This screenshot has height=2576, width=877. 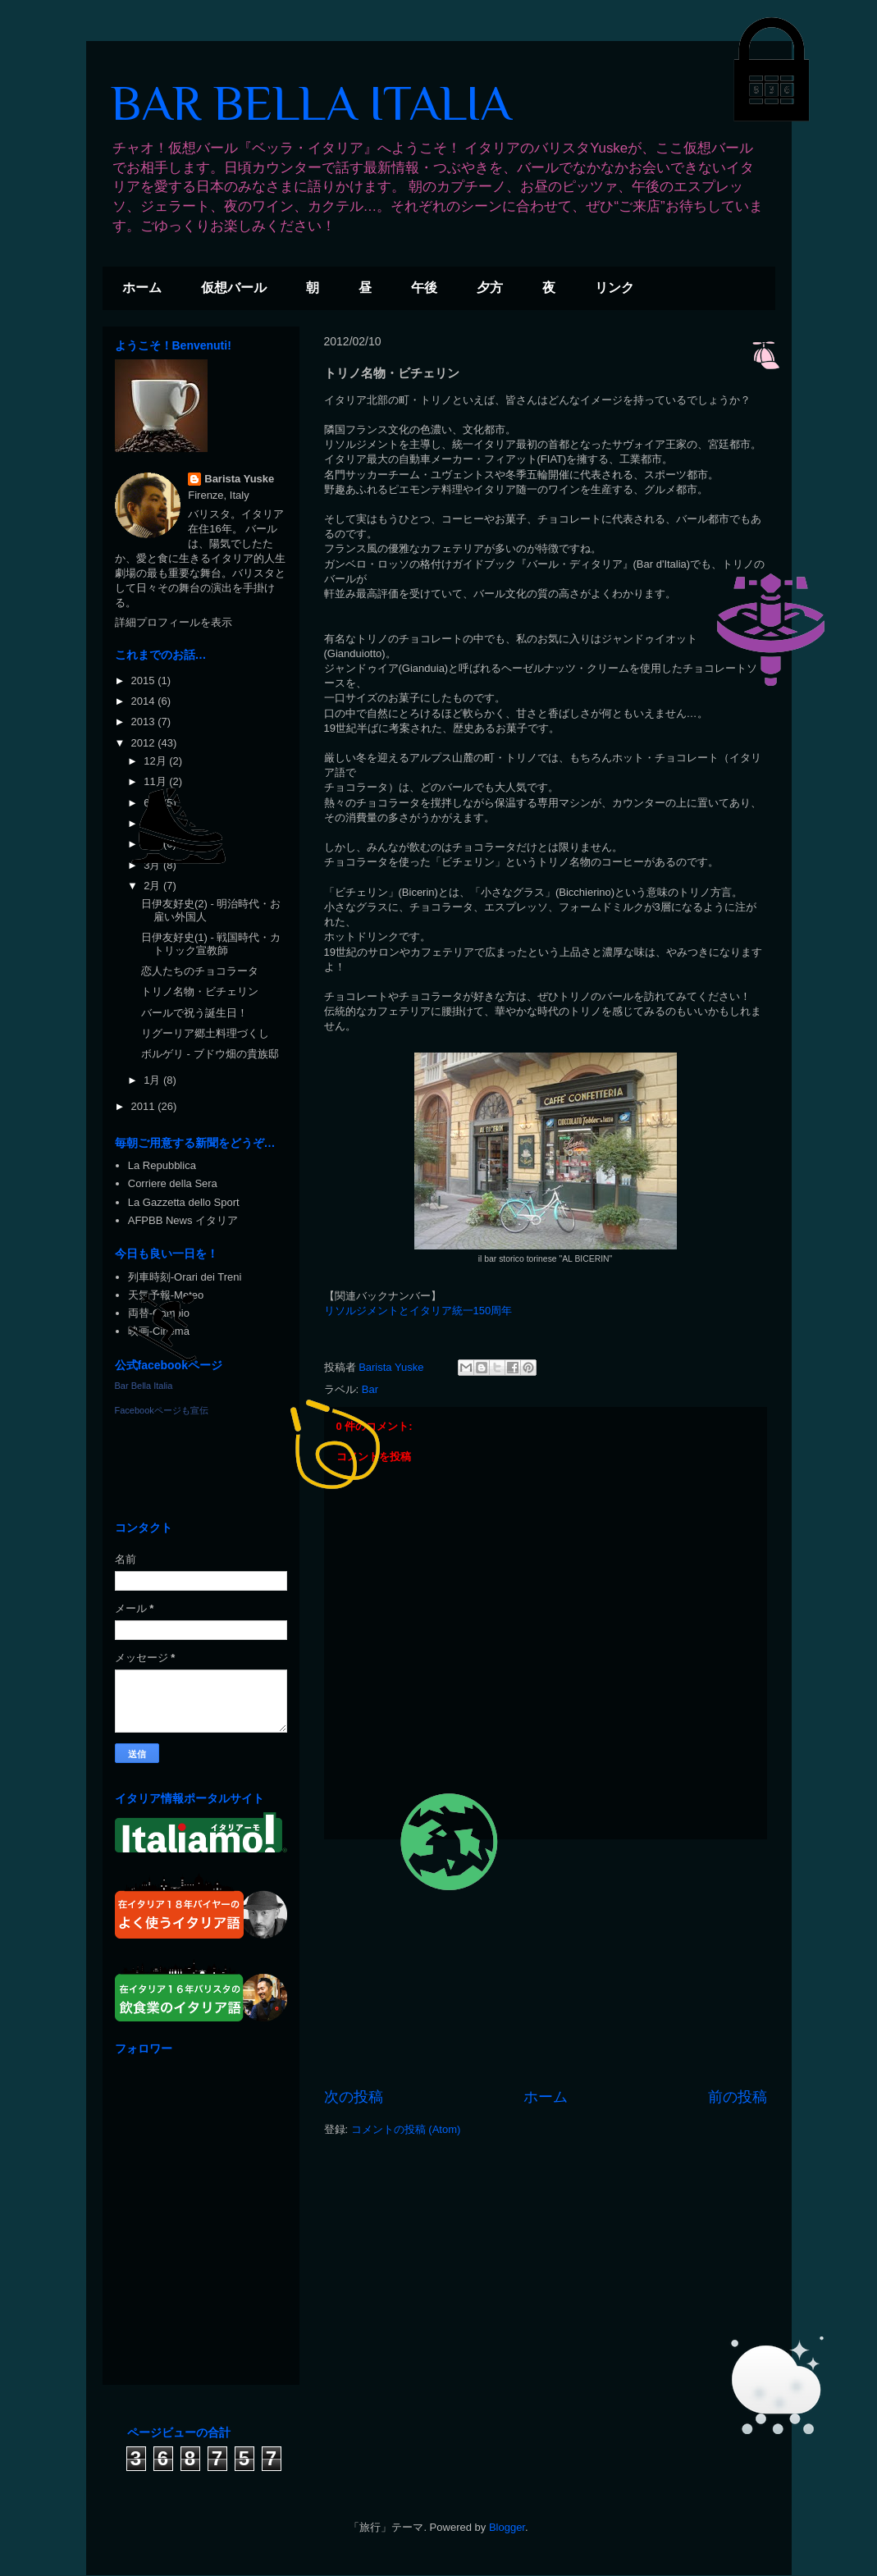 What do you see at coordinates (771, 69) in the screenshot?
I see `set or manage a security passcode` at bounding box center [771, 69].